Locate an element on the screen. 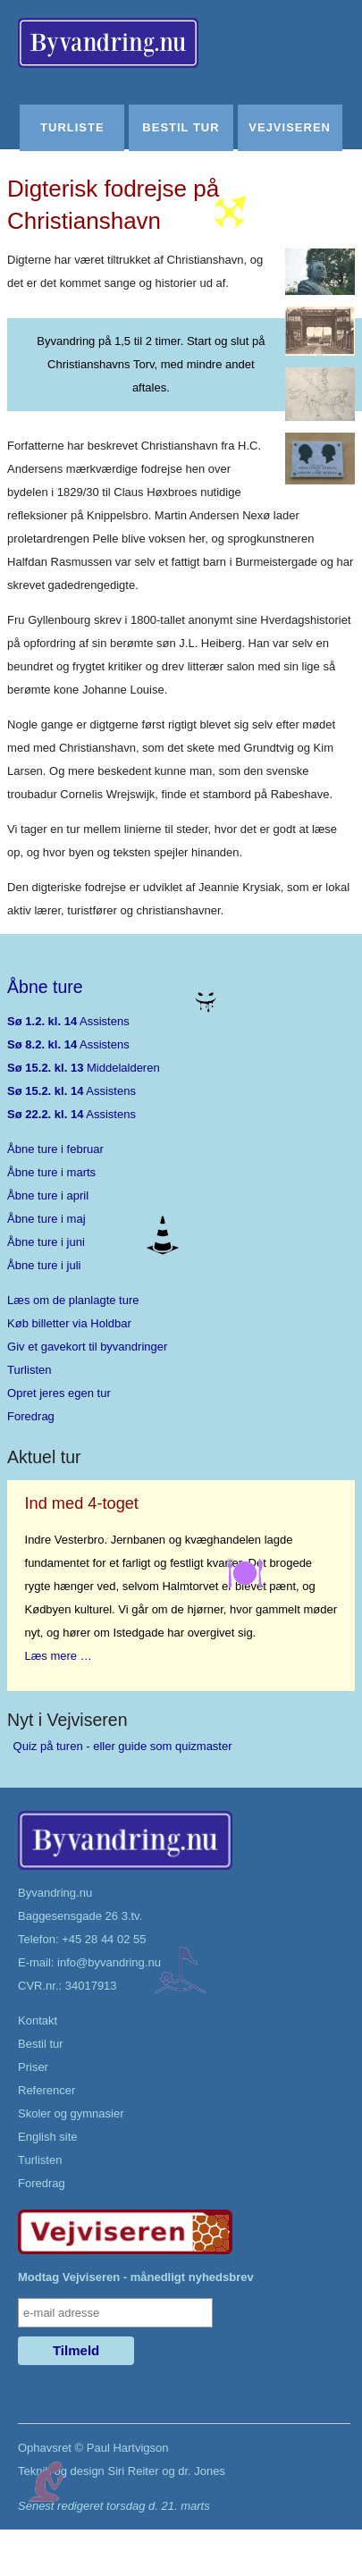  indicates a prayer or meditation area is located at coordinates (46, 2480).